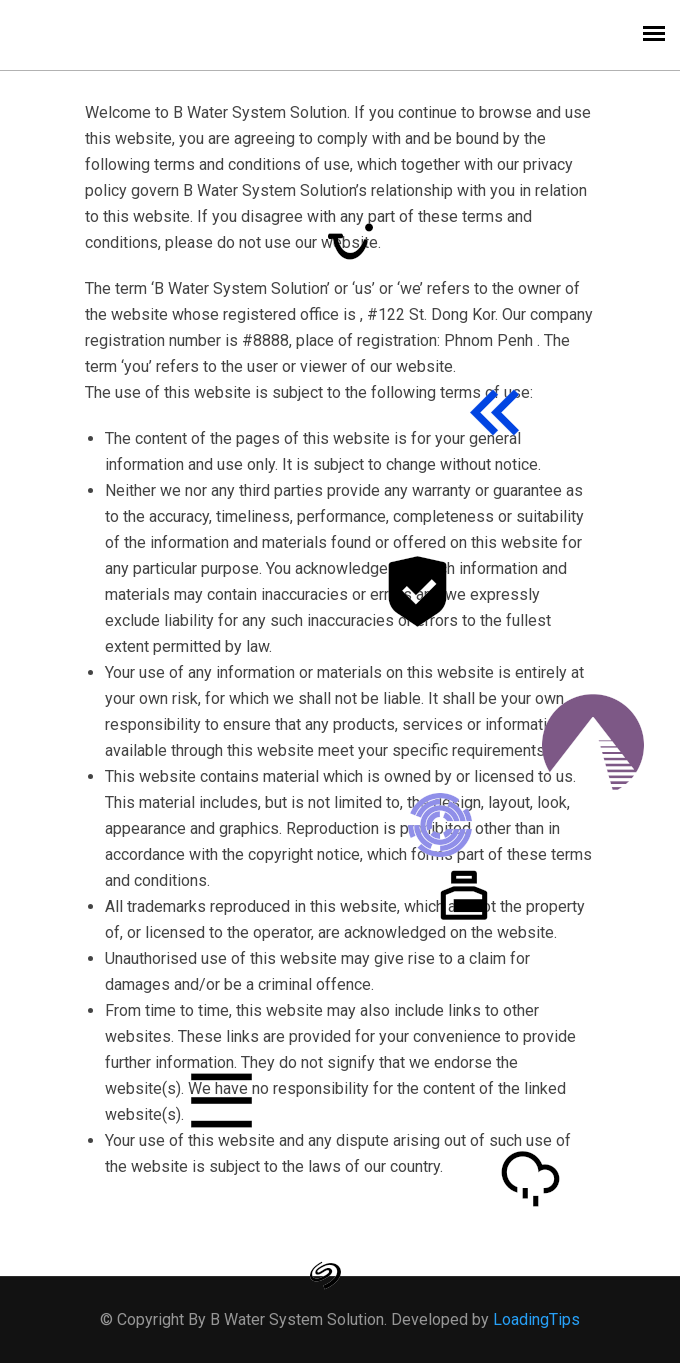 This screenshot has height=1363, width=680. I want to click on chef software logo, so click(440, 825).